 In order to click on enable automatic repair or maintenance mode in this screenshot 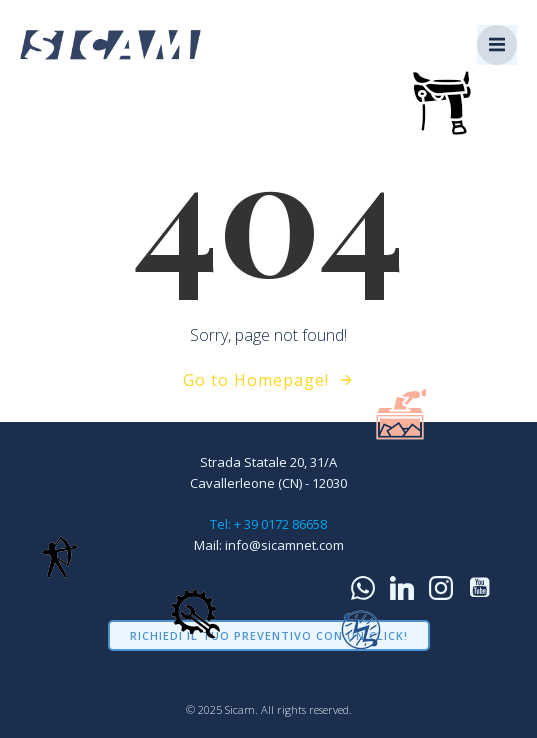, I will do `click(195, 613)`.